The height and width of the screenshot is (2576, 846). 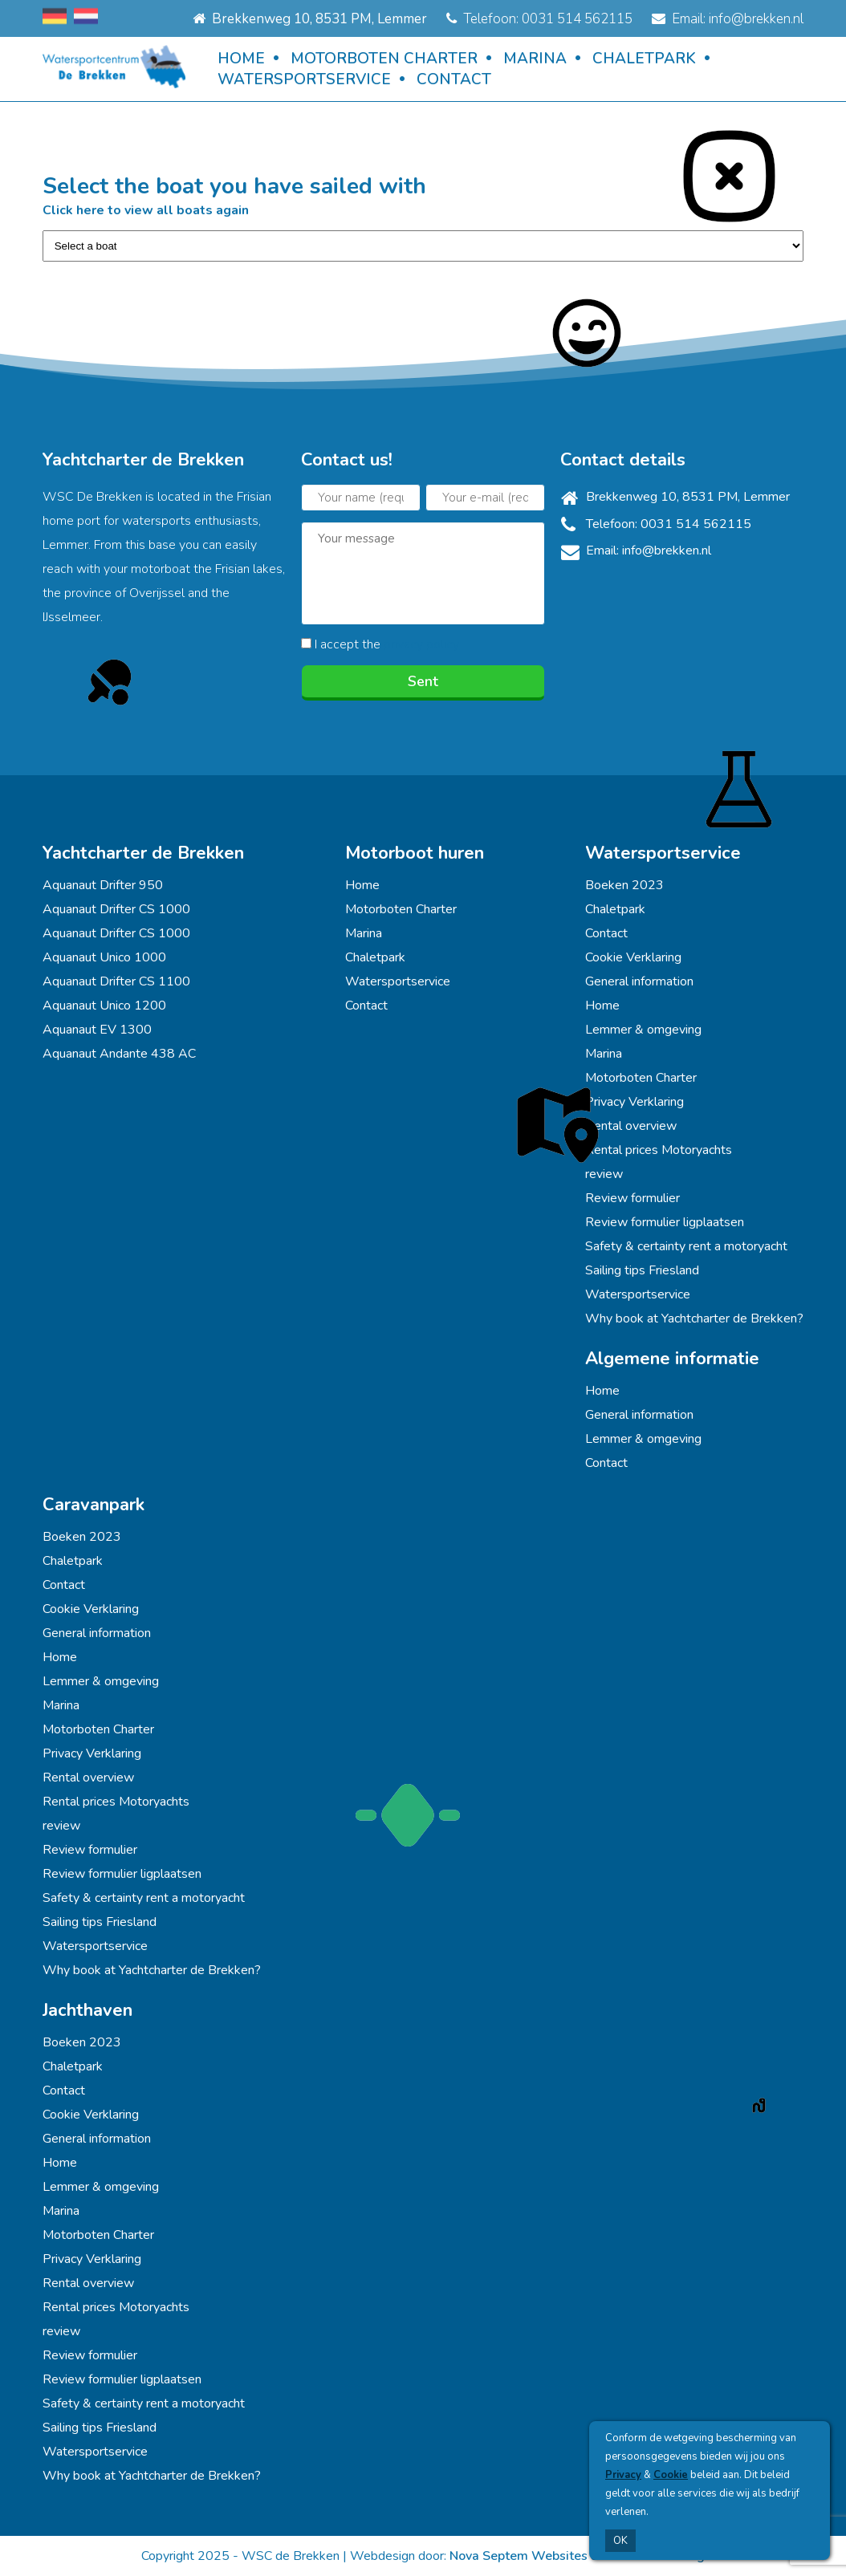 What do you see at coordinates (729, 176) in the screenshot?
I see `close or dismiss a modal window` at bounding box center [729, 176].